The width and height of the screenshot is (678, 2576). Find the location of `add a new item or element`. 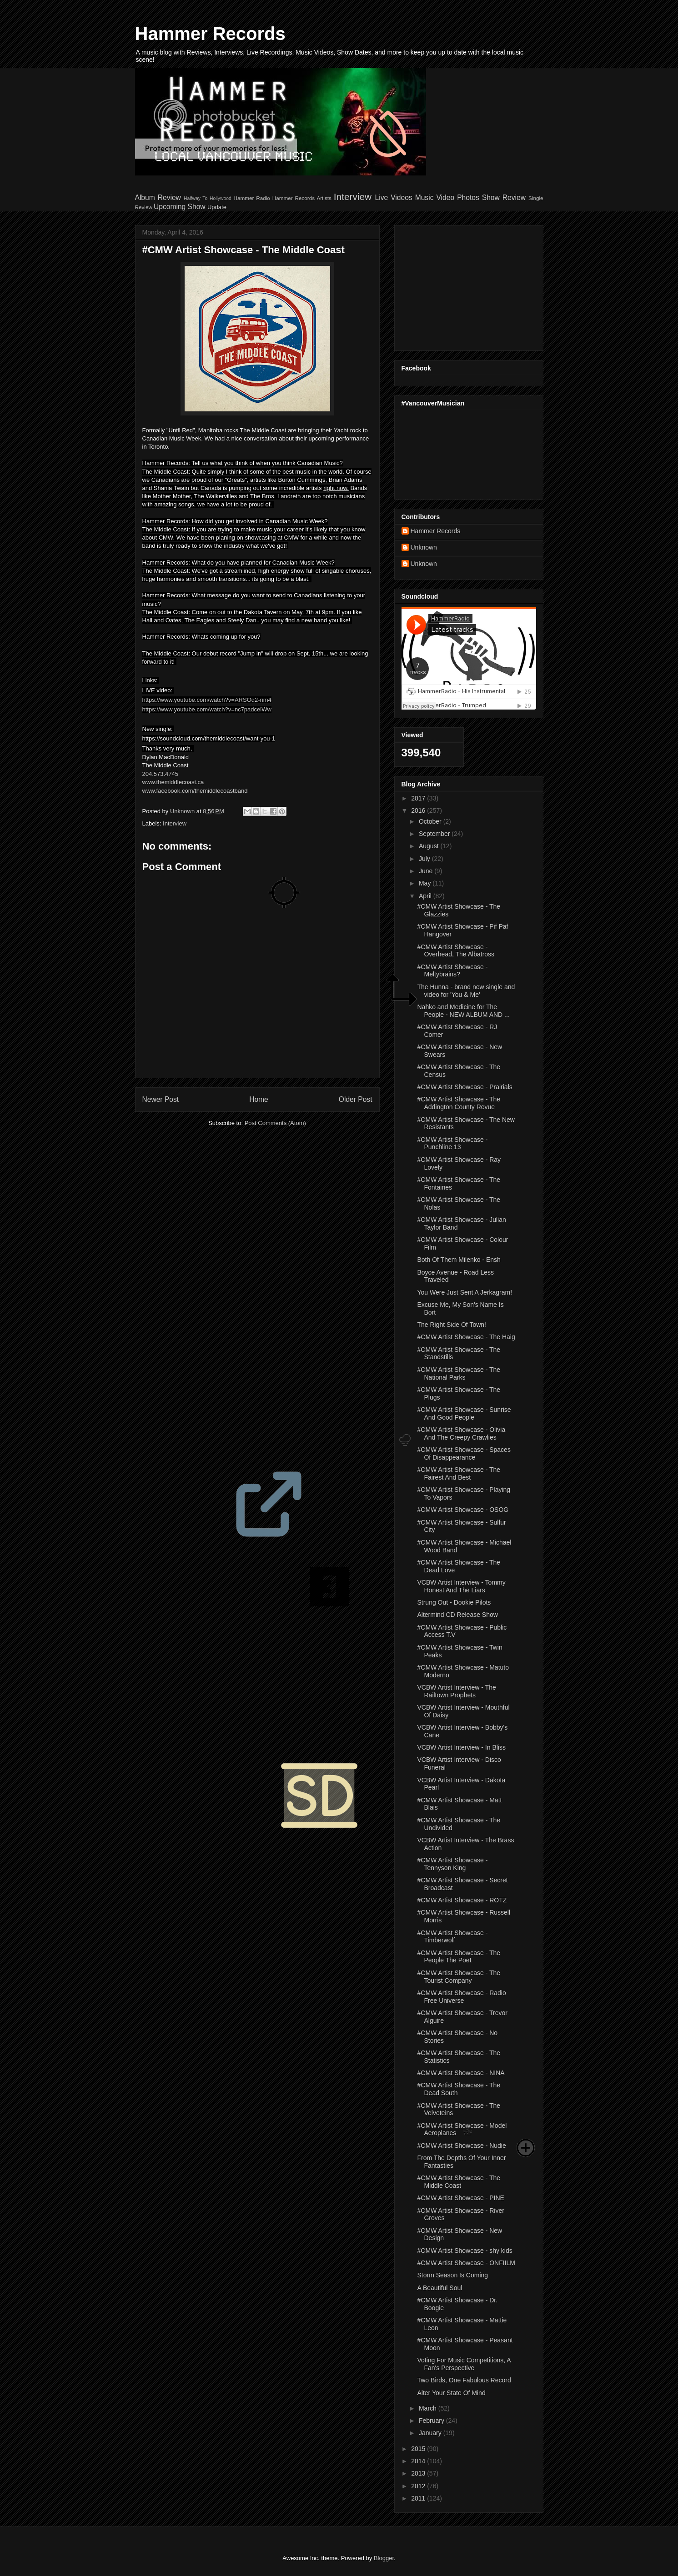

add a new item or element is located at coordinates (526, 2148).